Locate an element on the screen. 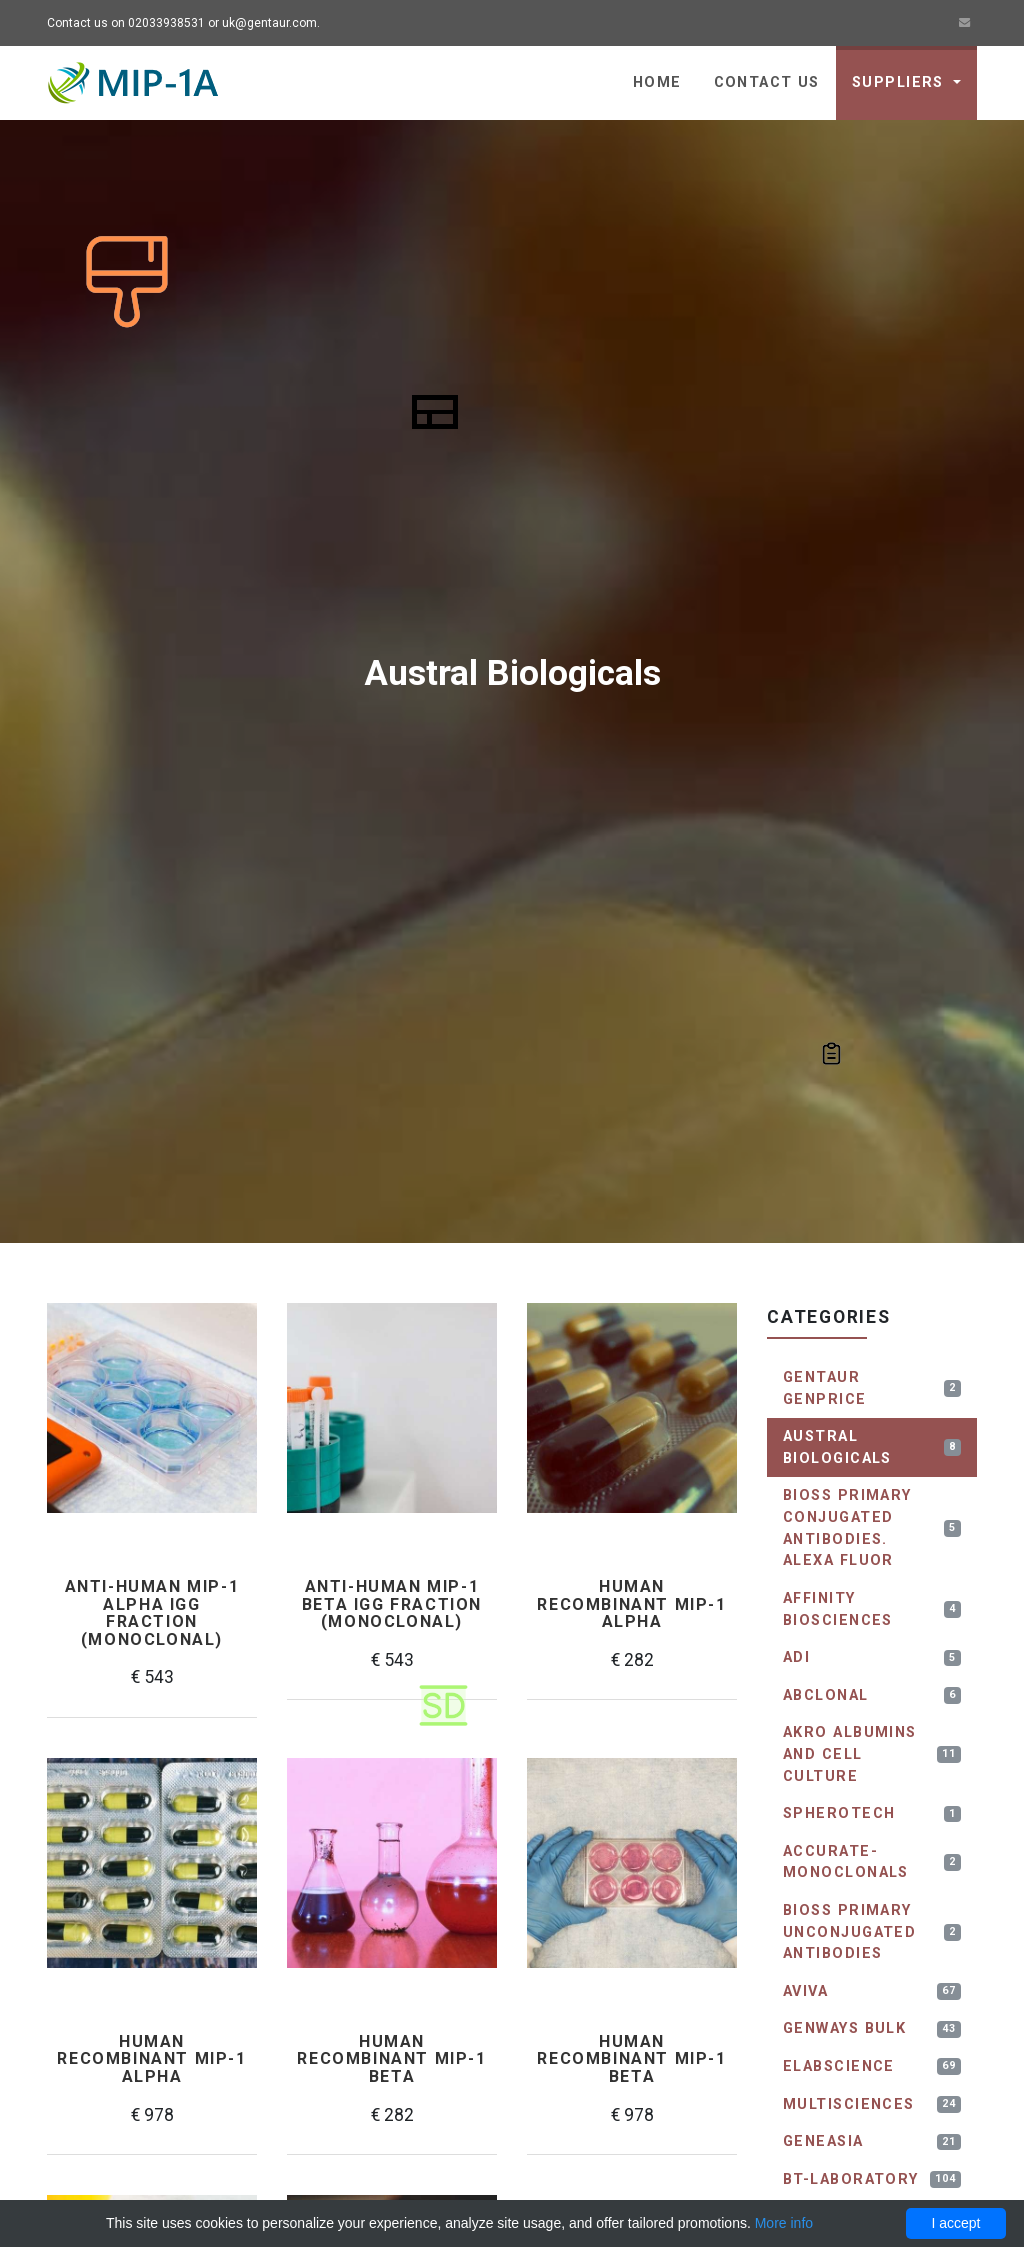  indicates standard definition video quality is located at coordinates (443, 1705).